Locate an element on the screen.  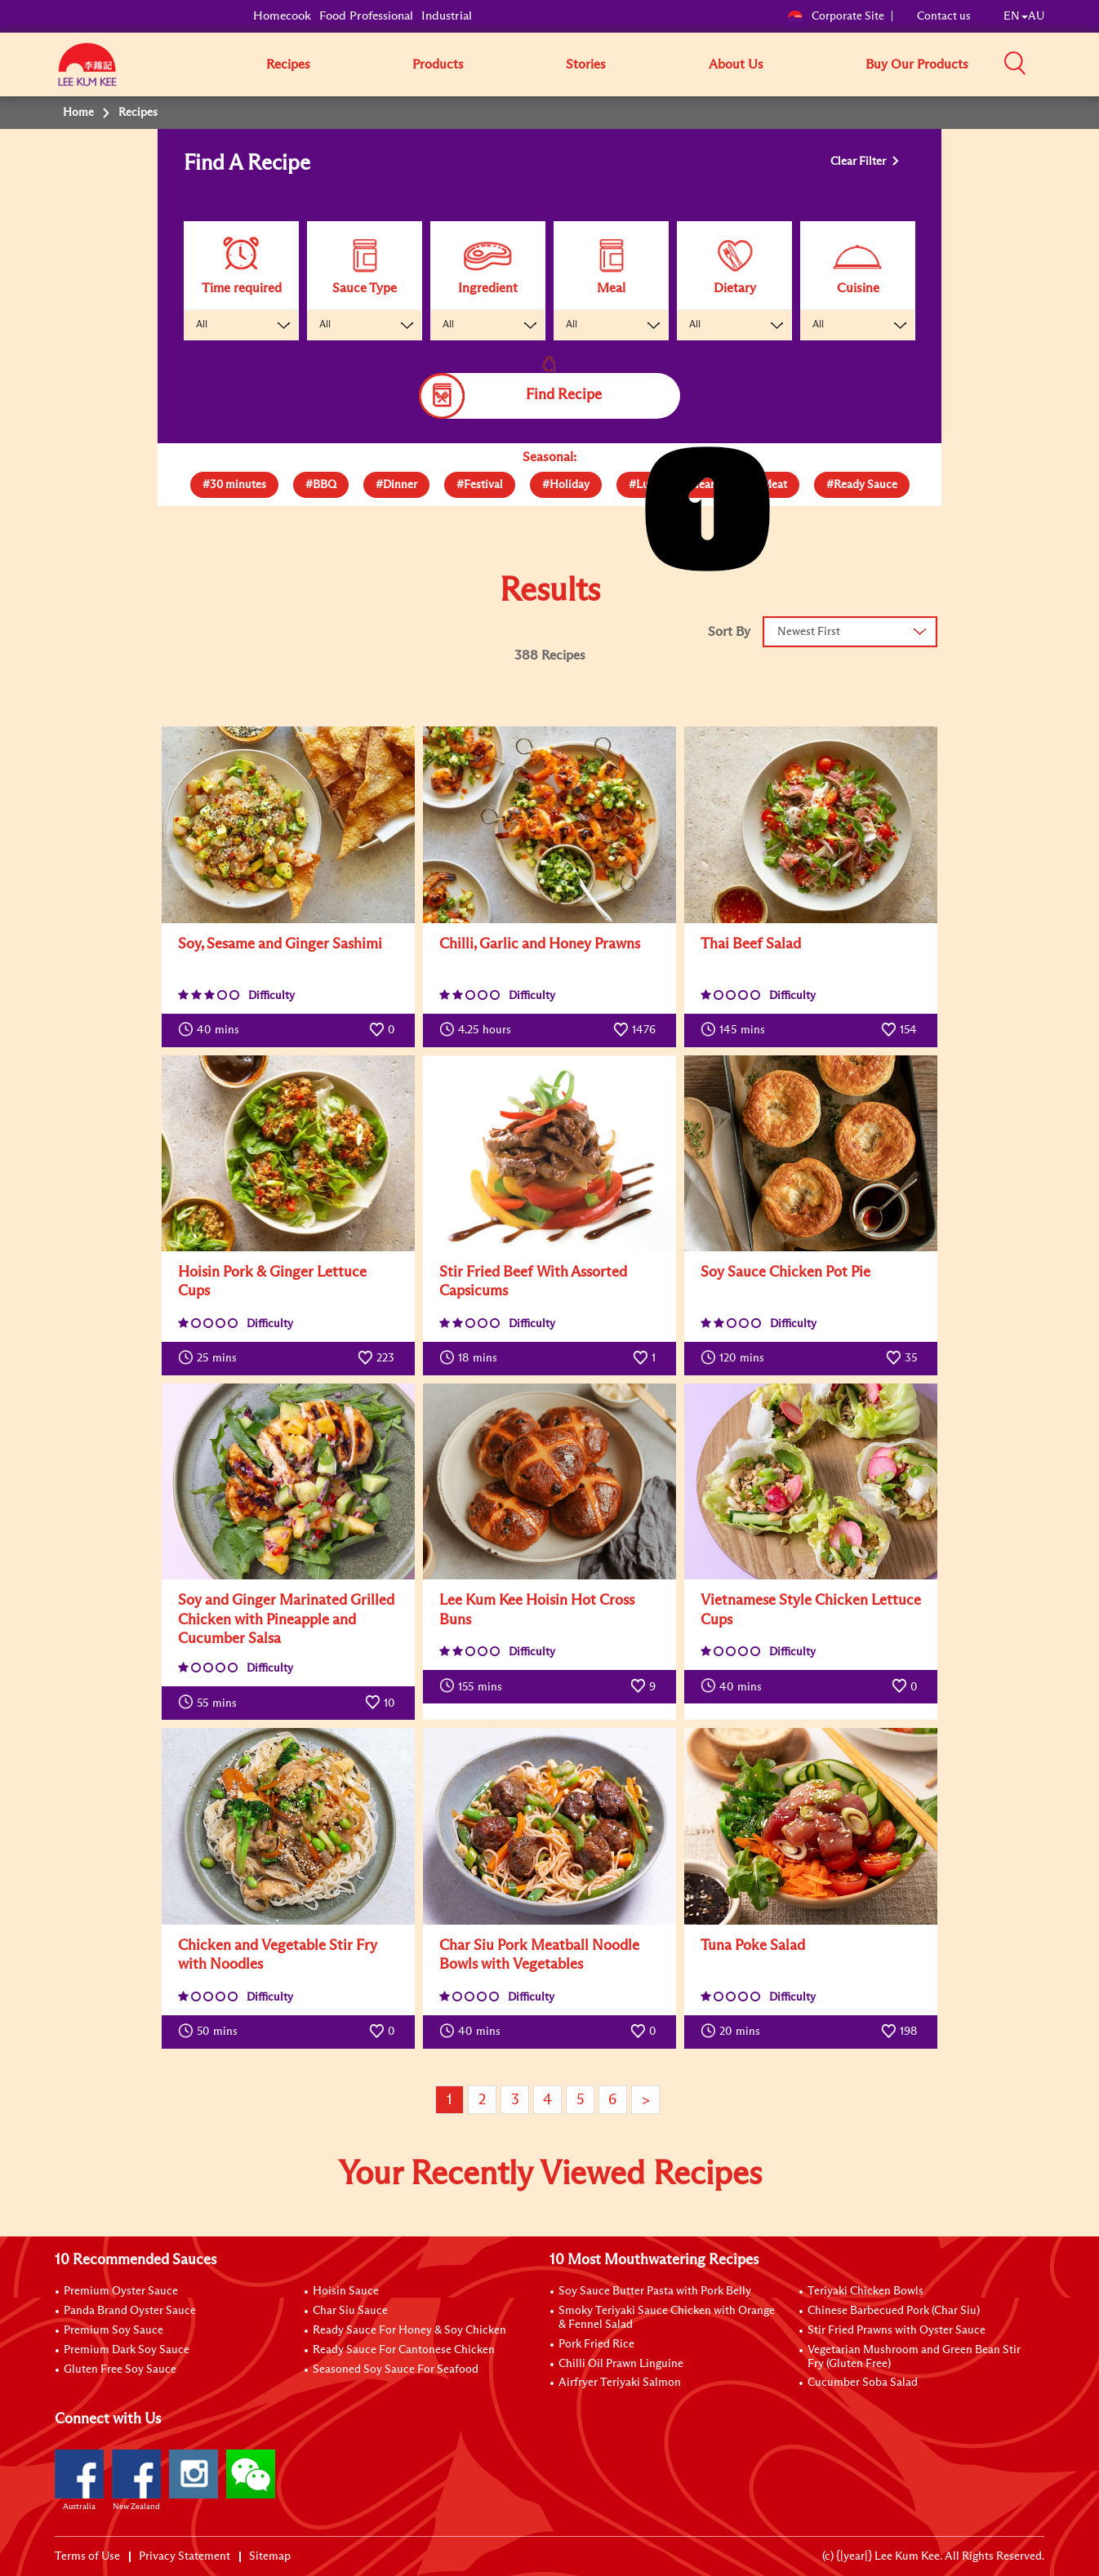
water or hydration warning is located at coordinates (549, 363).